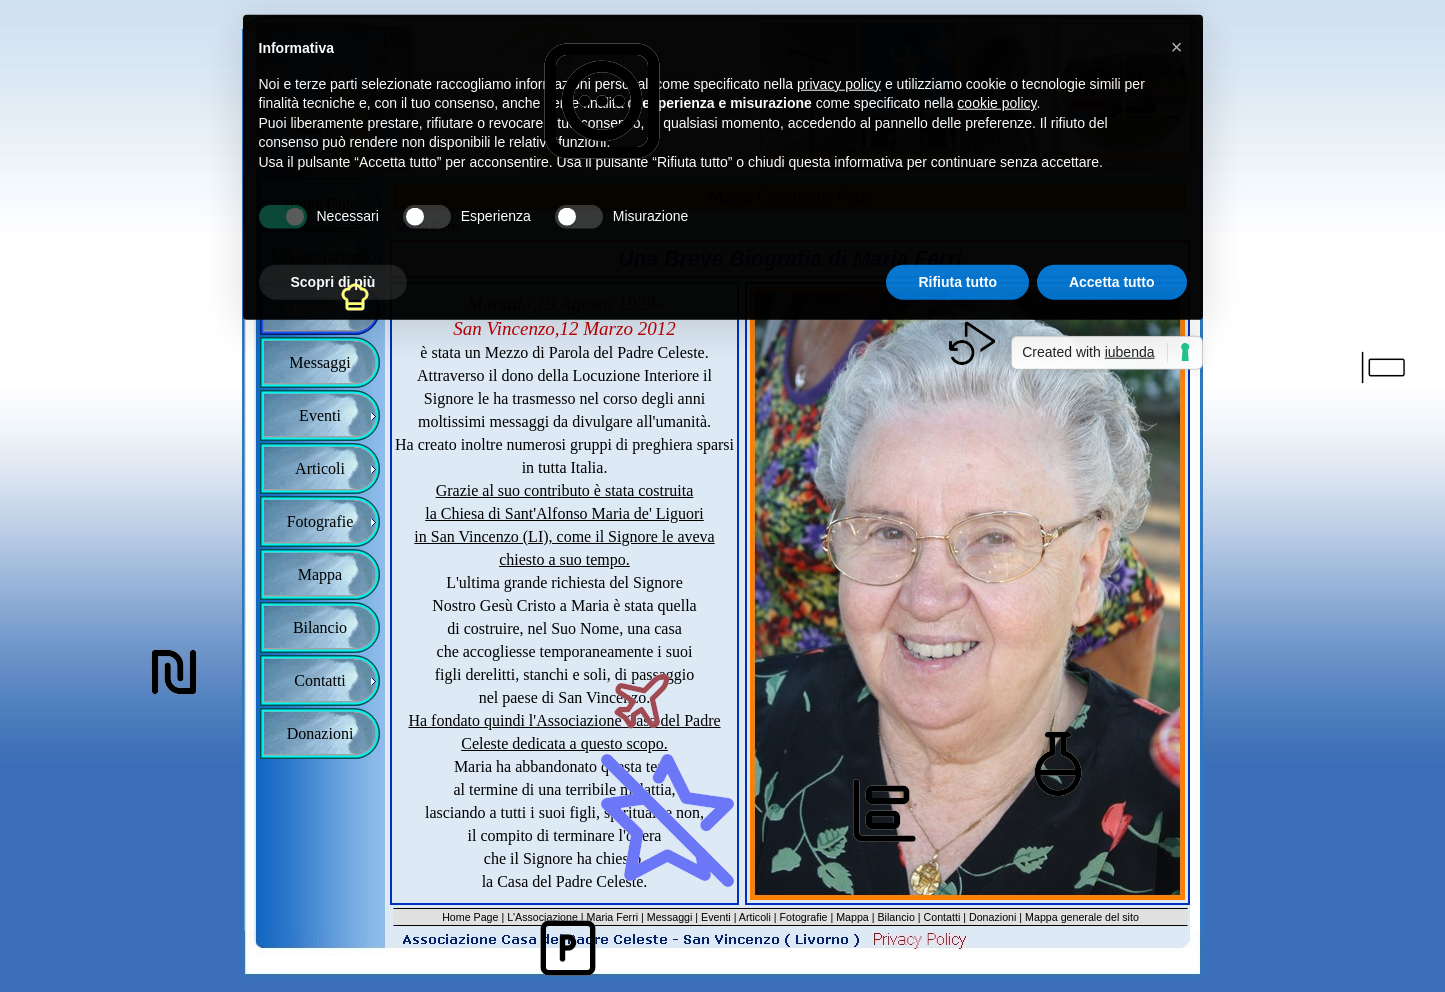 This screenshot has width=1445, height=992. Describe the element at coordinates (1382, 367) in the screenshot. I see `align content to the left` at that location.